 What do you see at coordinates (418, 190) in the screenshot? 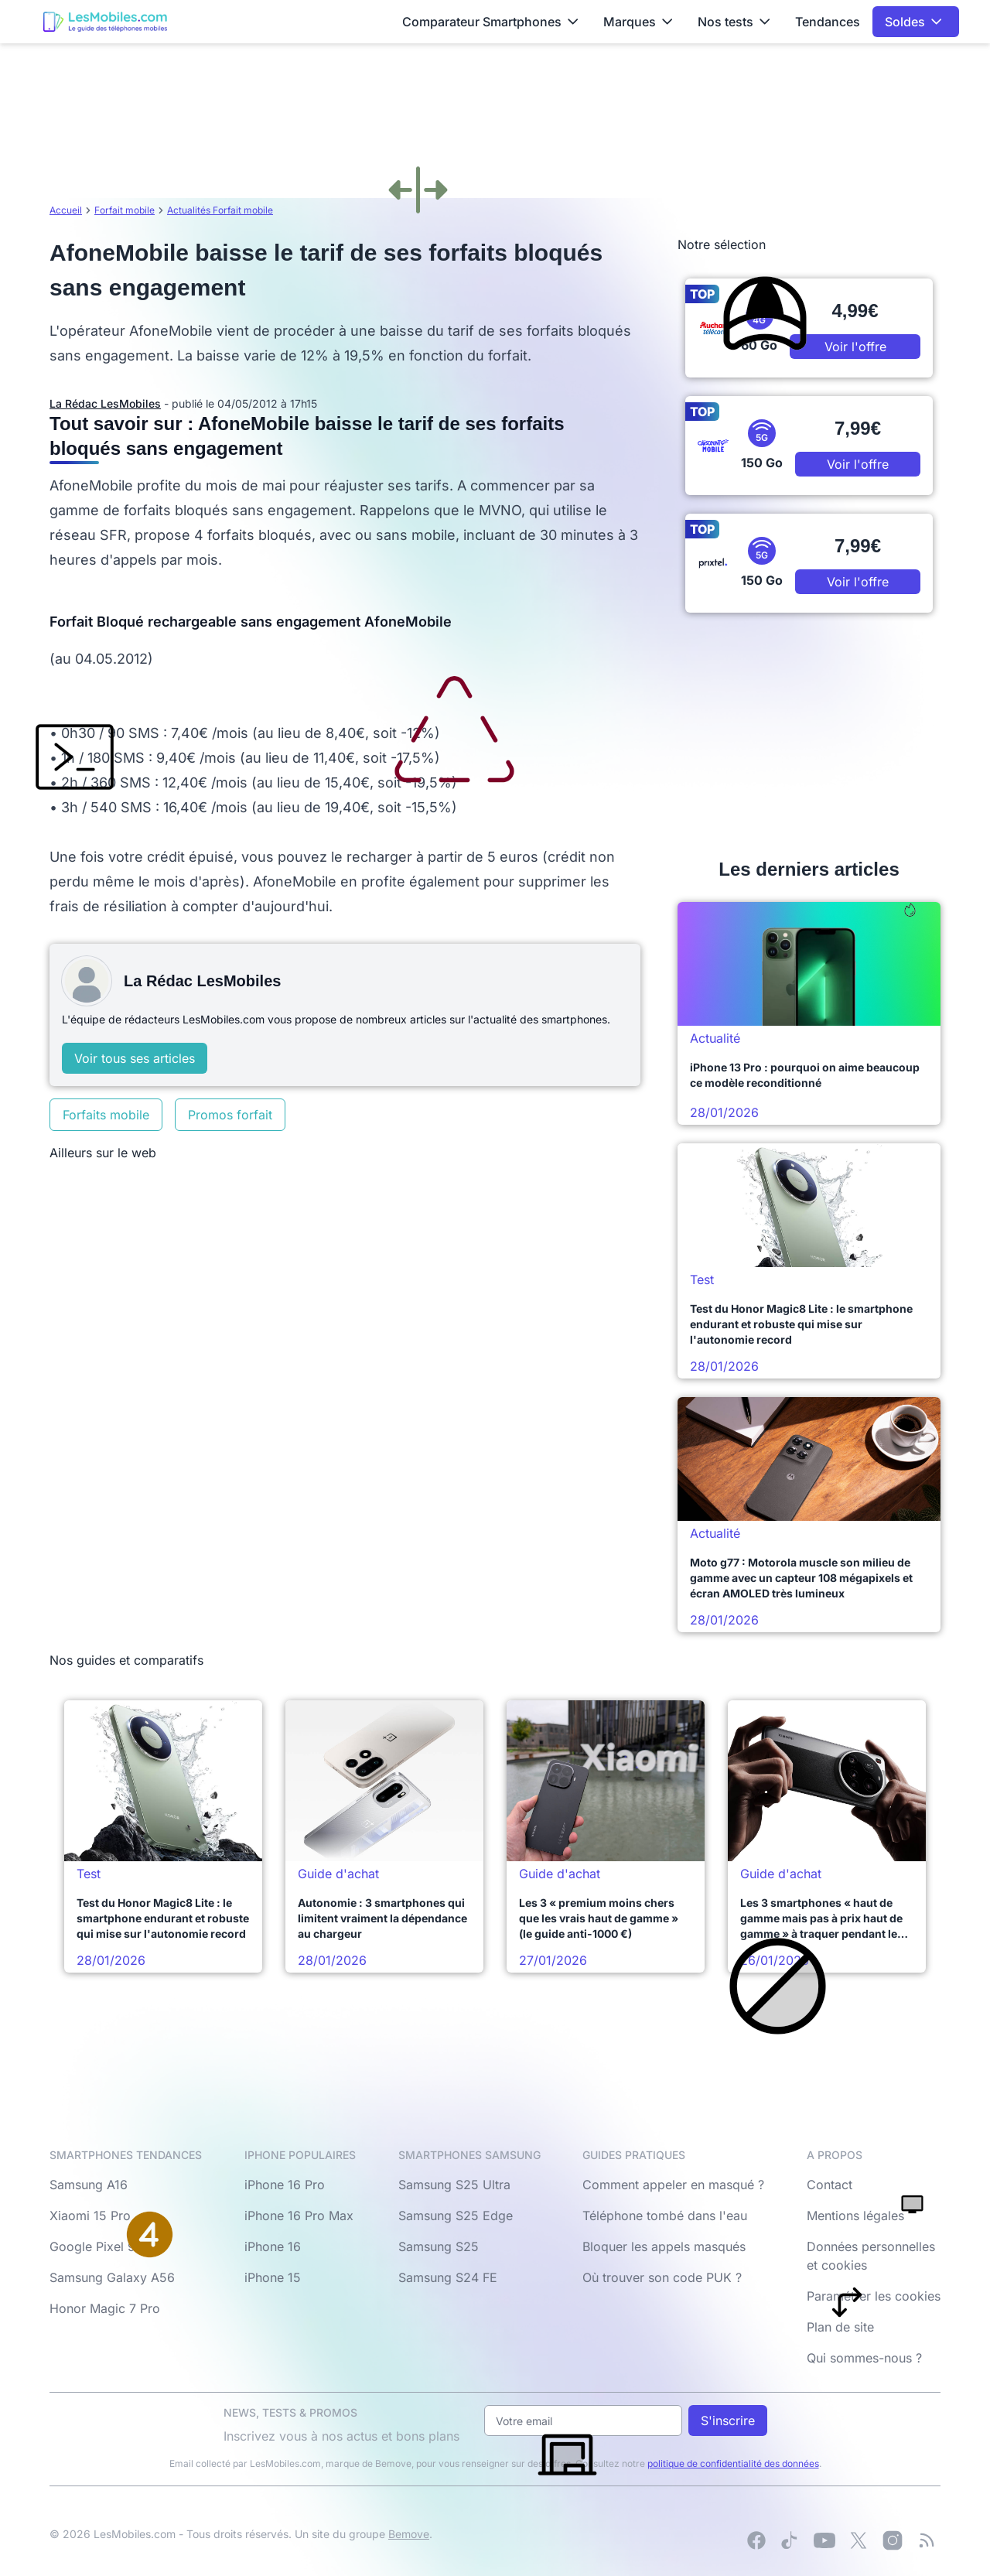
I see `expand content horizontally` at bounding box center [418, 190].